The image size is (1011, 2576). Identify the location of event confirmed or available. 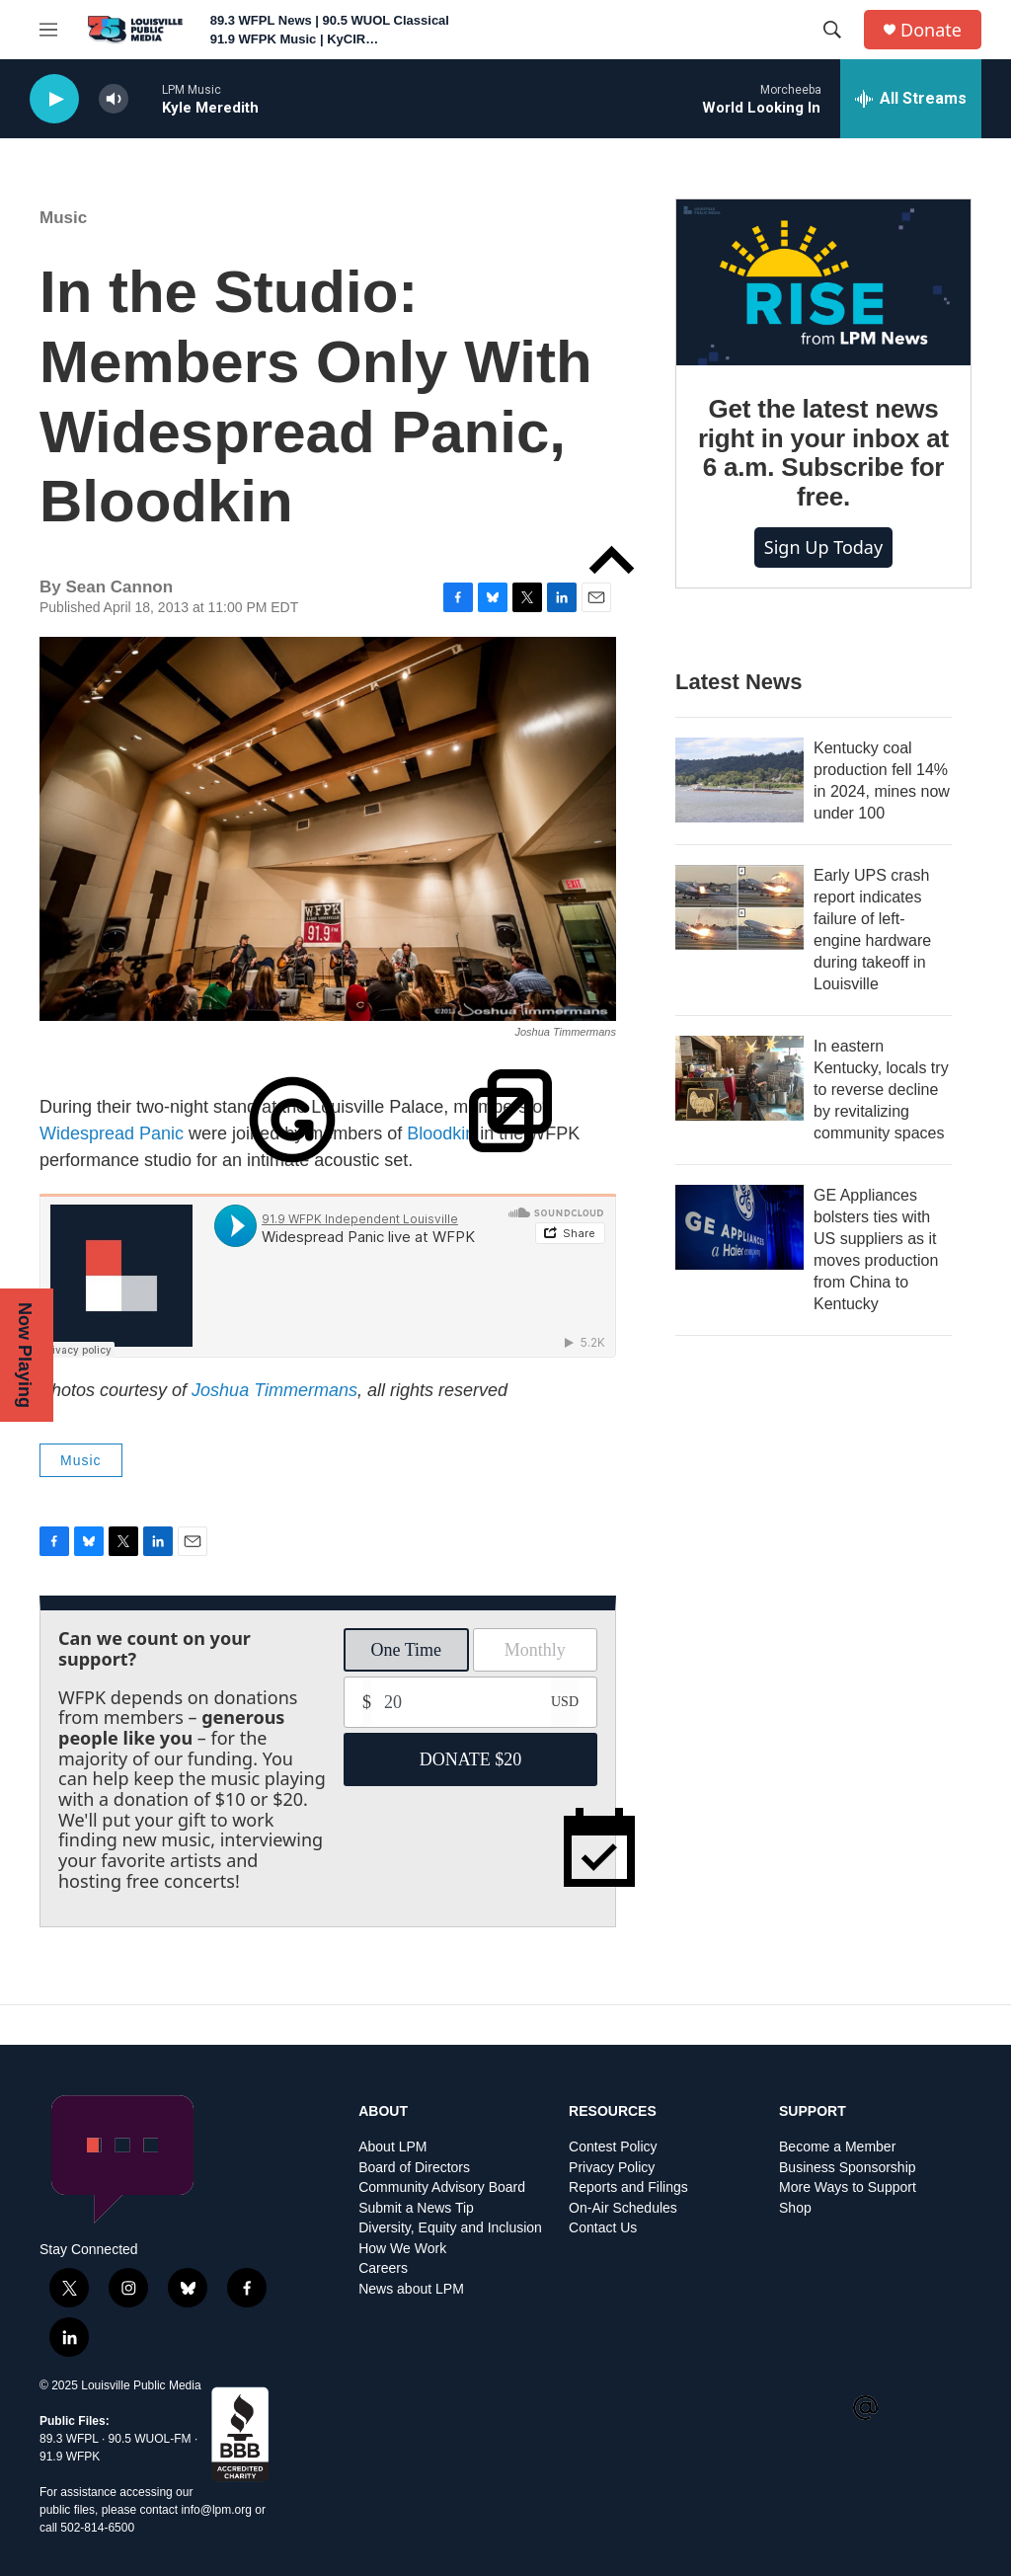
(599, 1851).